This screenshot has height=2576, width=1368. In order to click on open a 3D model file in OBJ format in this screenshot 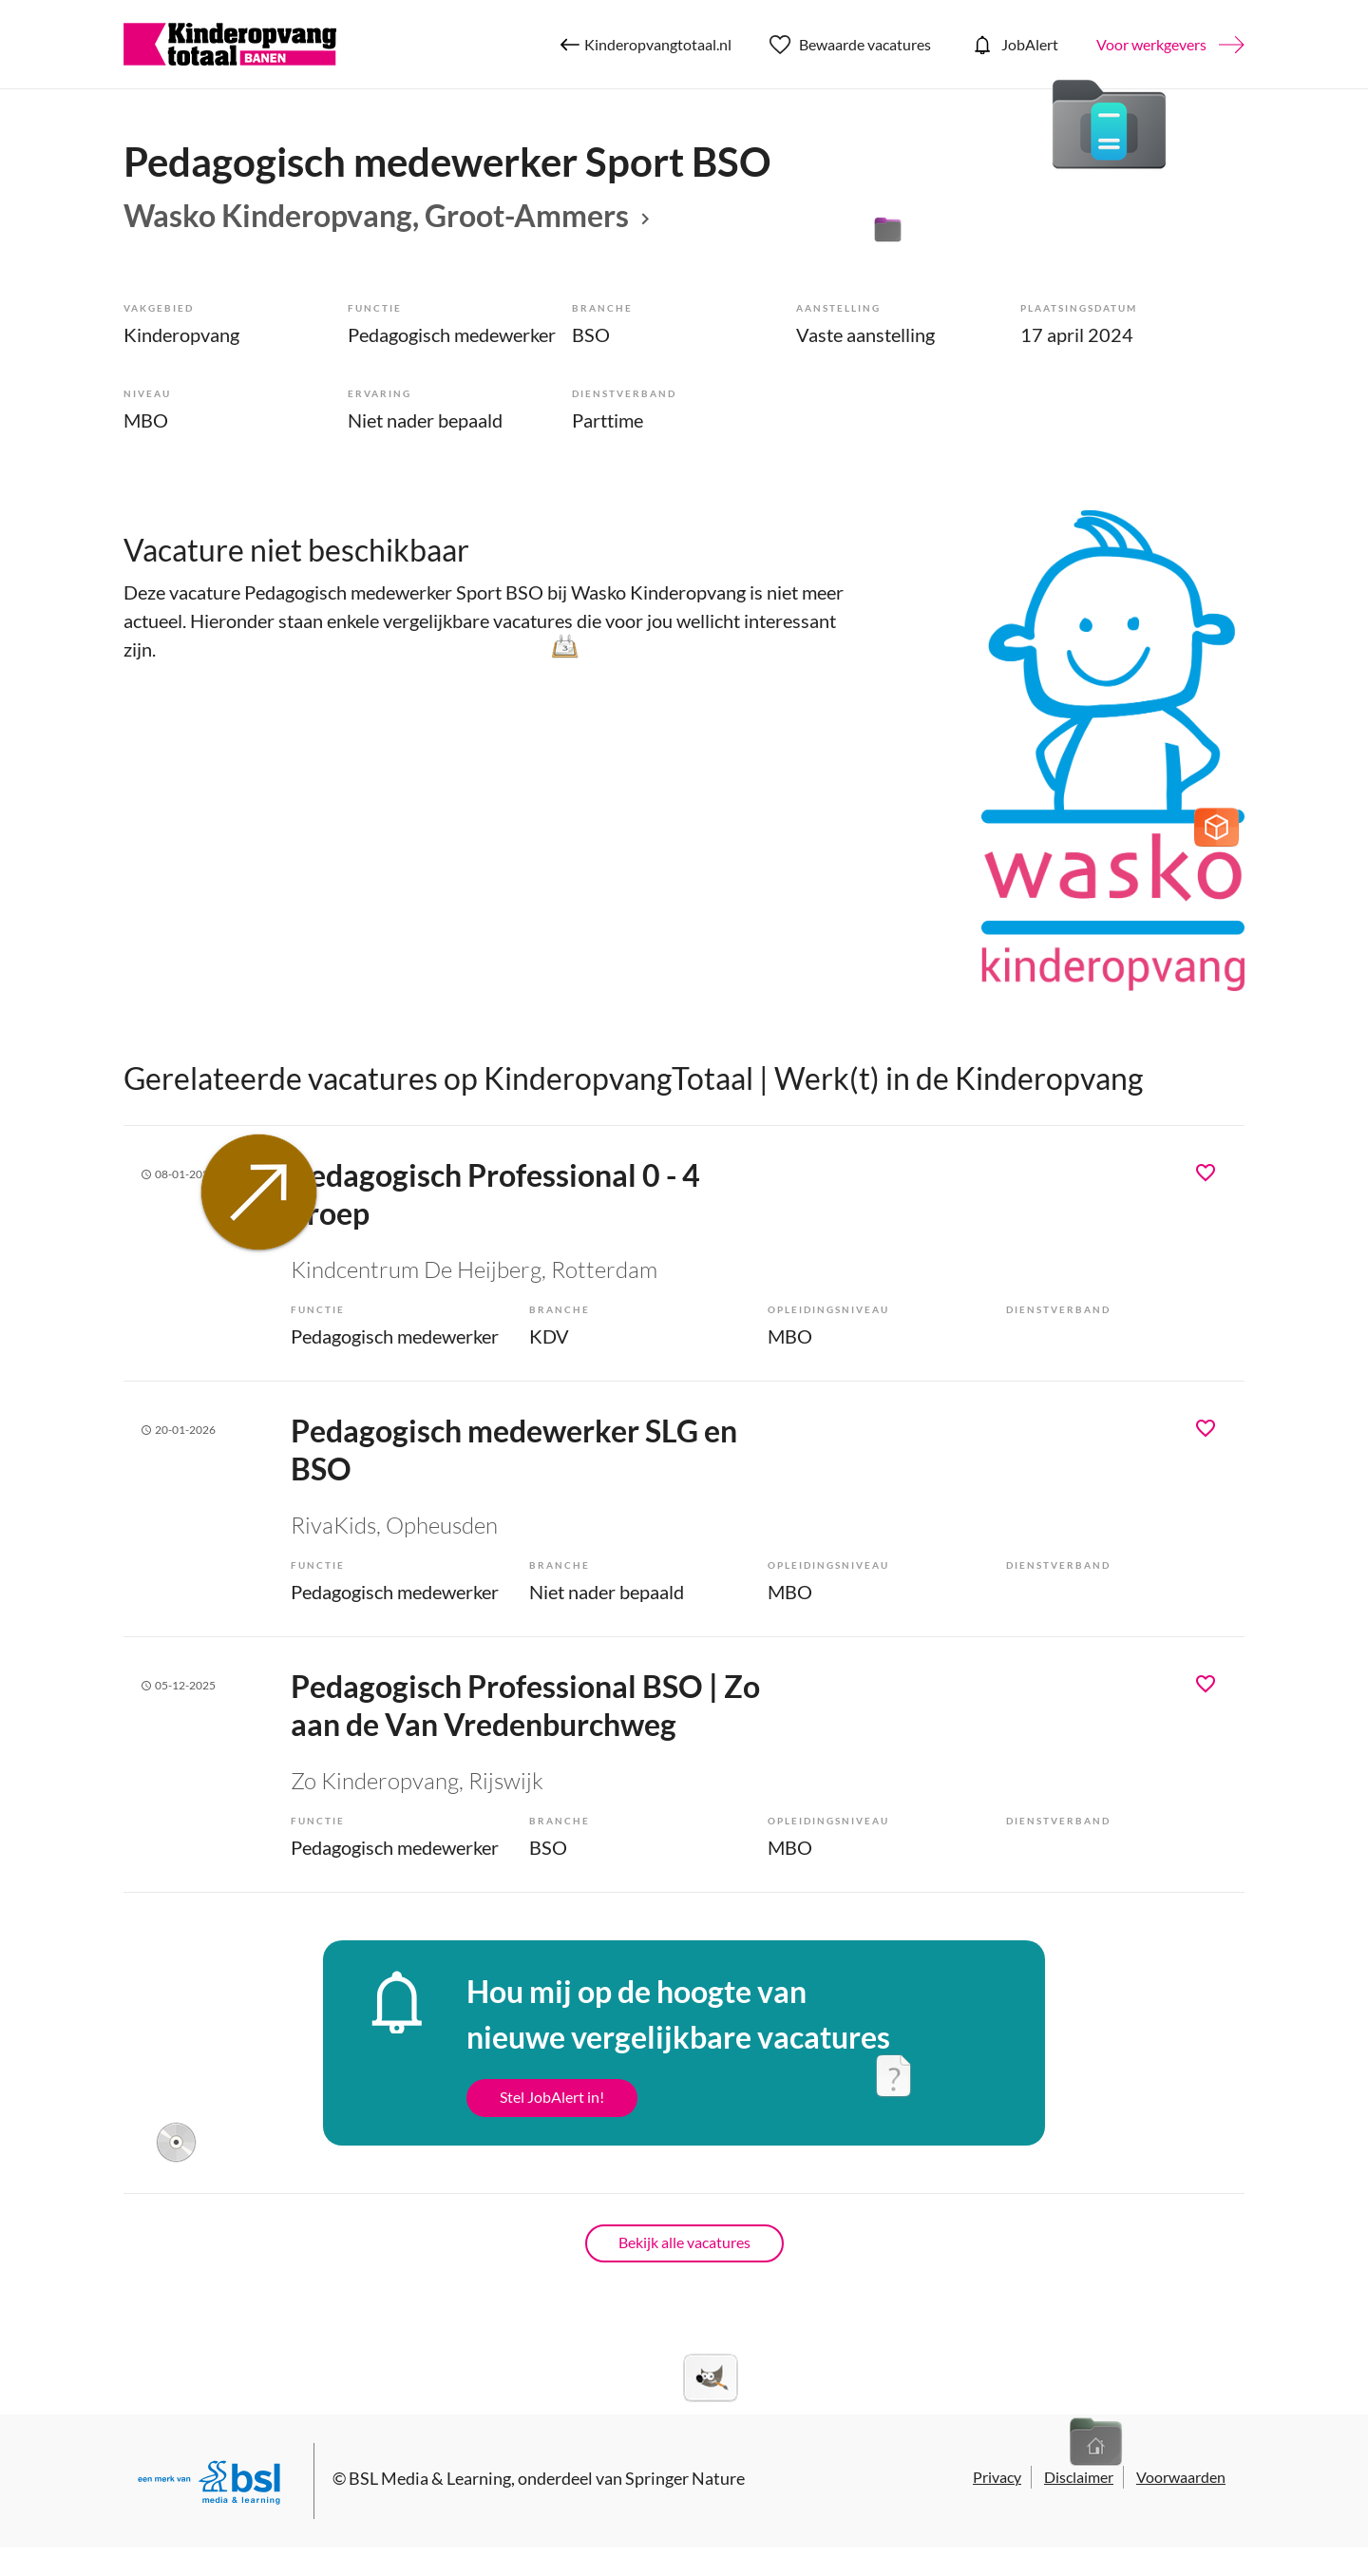, I will do `click(1216, 826)`.